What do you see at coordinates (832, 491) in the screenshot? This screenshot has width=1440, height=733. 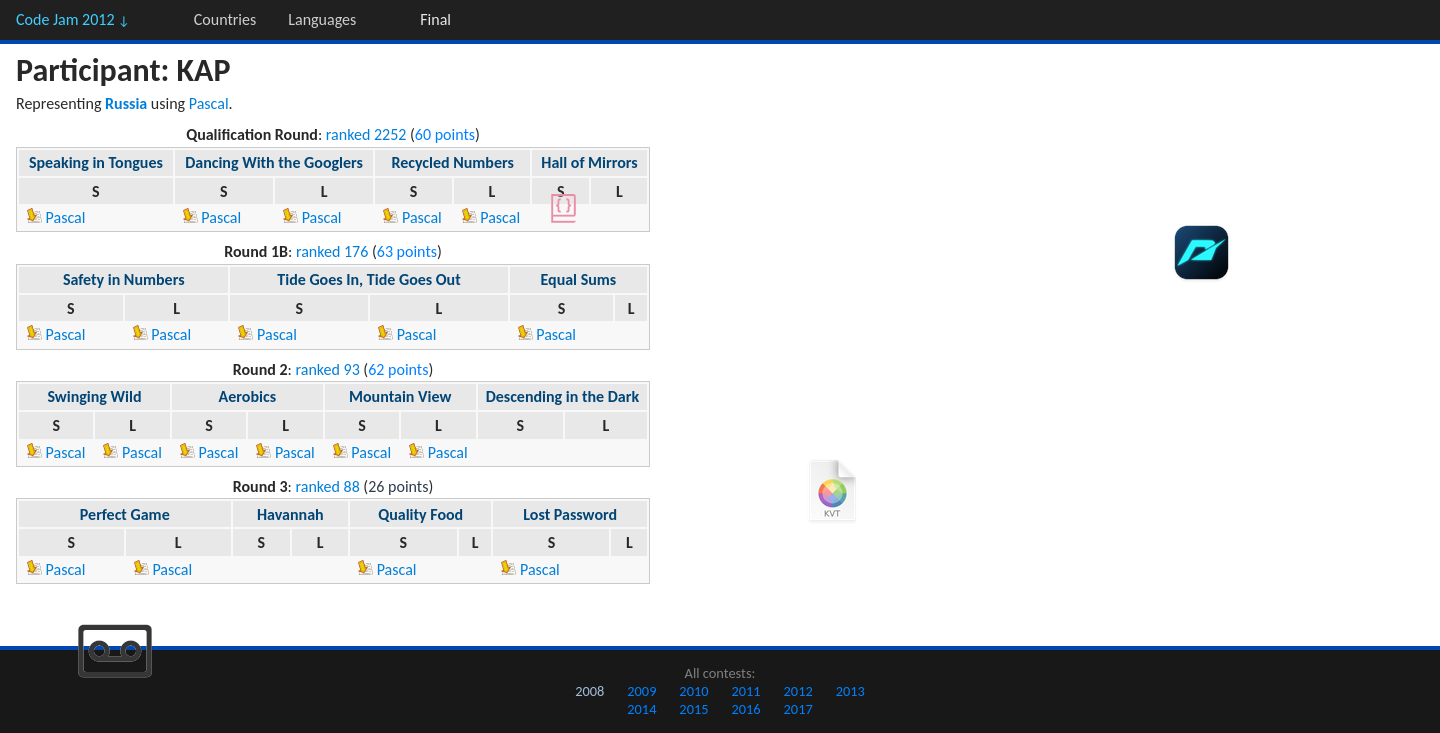 I see `a KVT text file associated with Krita vector graphics` at bounding box center [832, 491].